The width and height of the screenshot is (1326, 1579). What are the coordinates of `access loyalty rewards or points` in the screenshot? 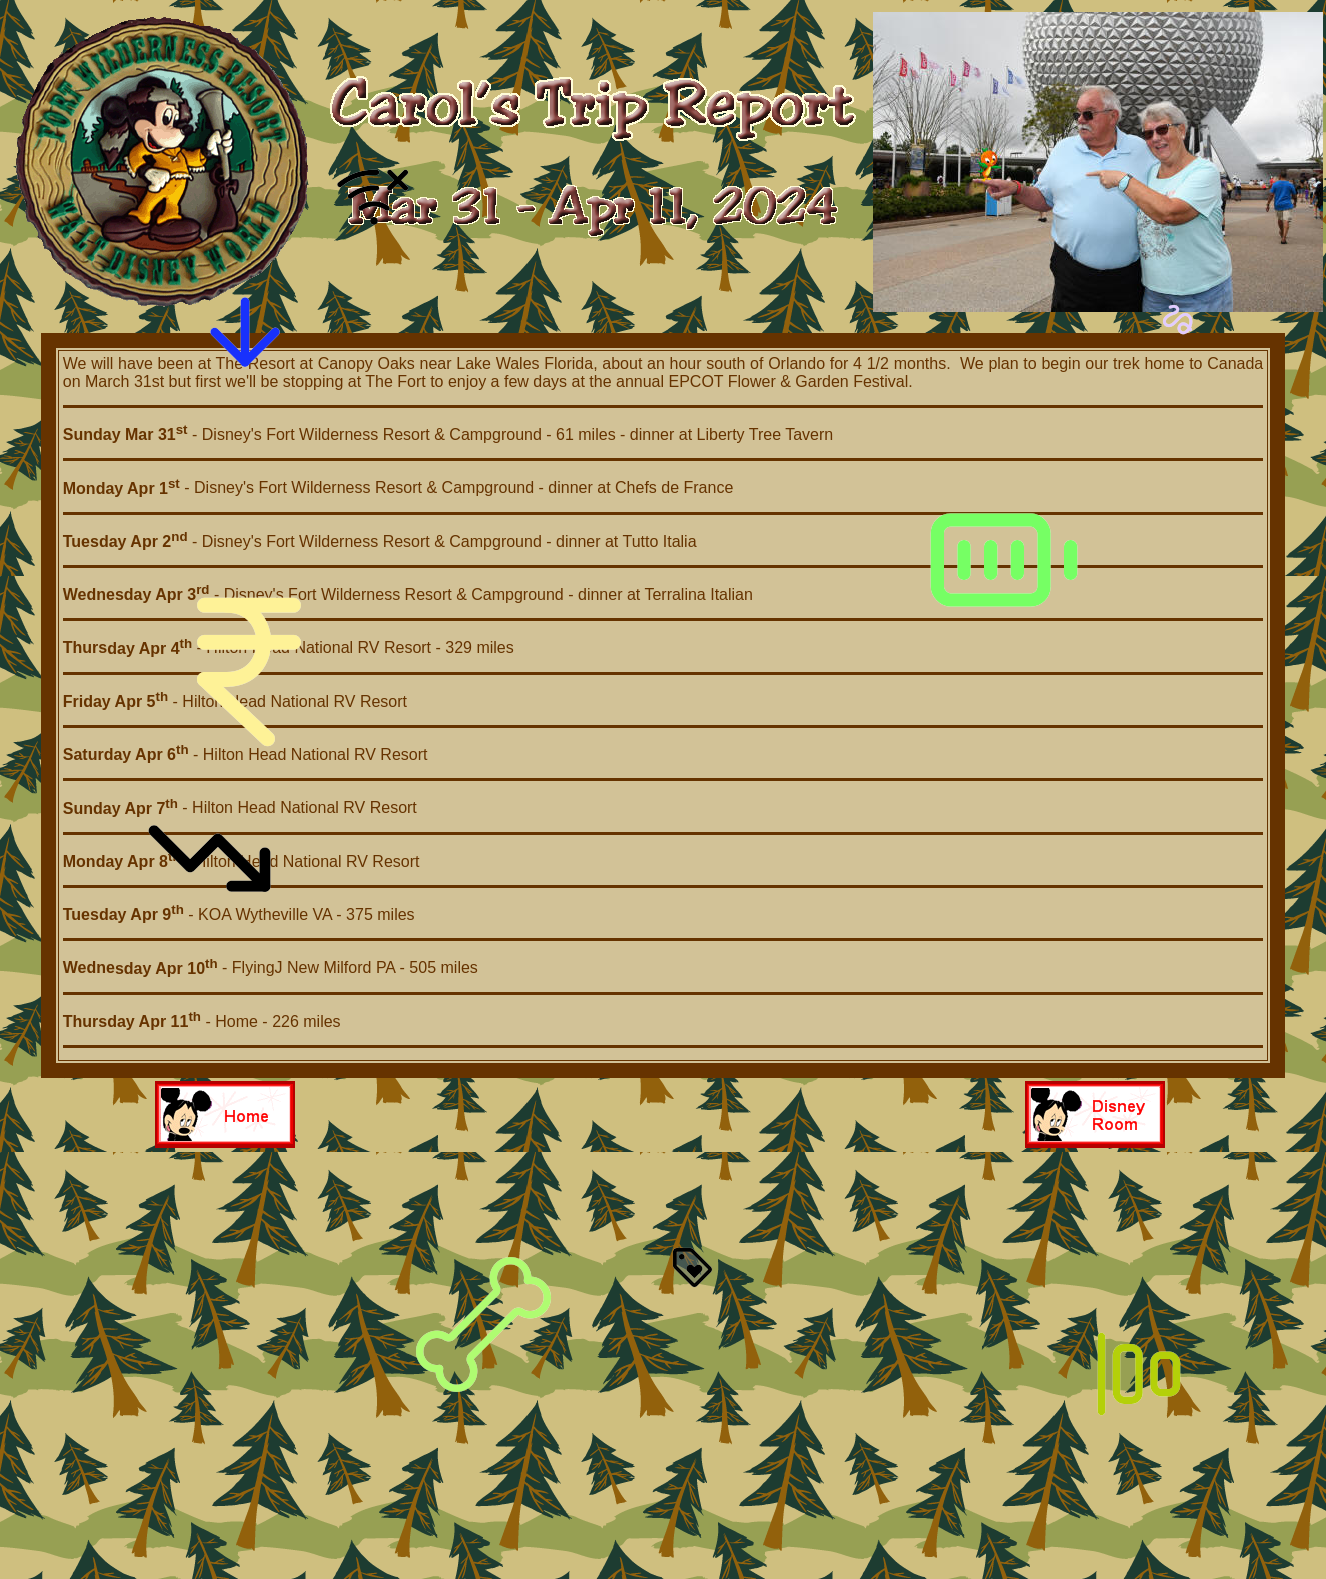 It's located at (692, 1267).